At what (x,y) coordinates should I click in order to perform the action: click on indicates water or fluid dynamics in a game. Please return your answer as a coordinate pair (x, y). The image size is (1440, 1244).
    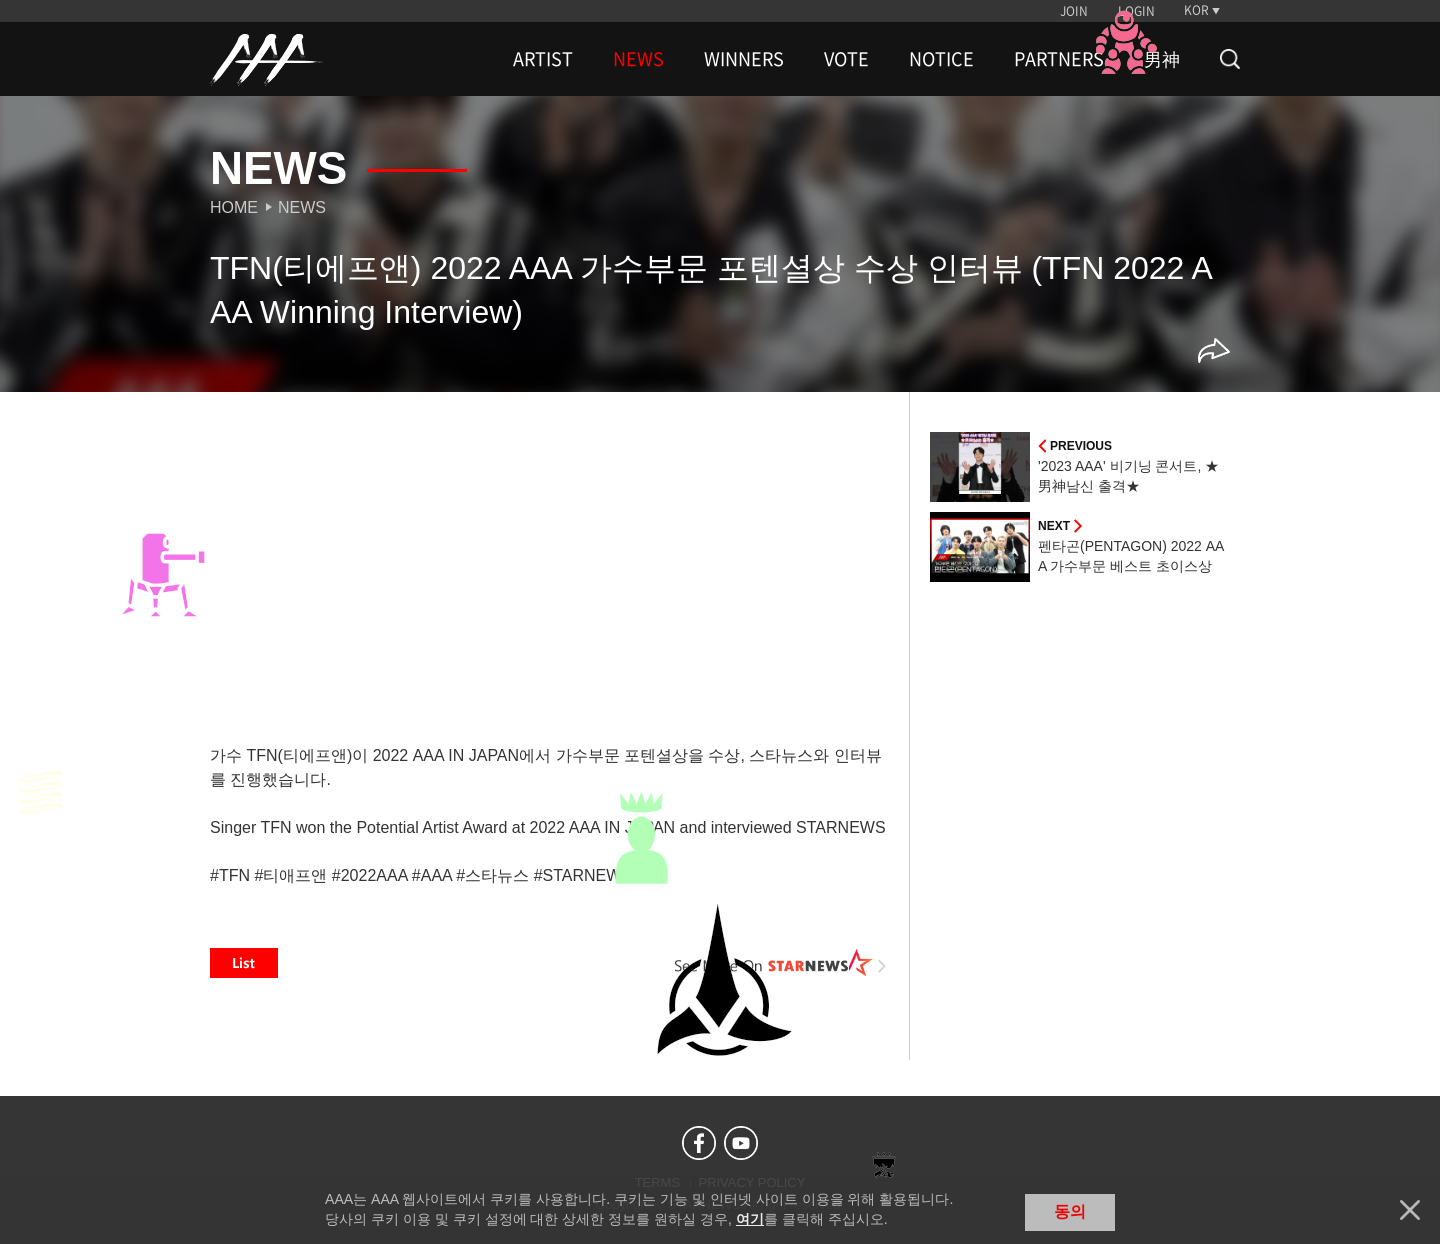
    Looking at the image, I should click on (40, 792).